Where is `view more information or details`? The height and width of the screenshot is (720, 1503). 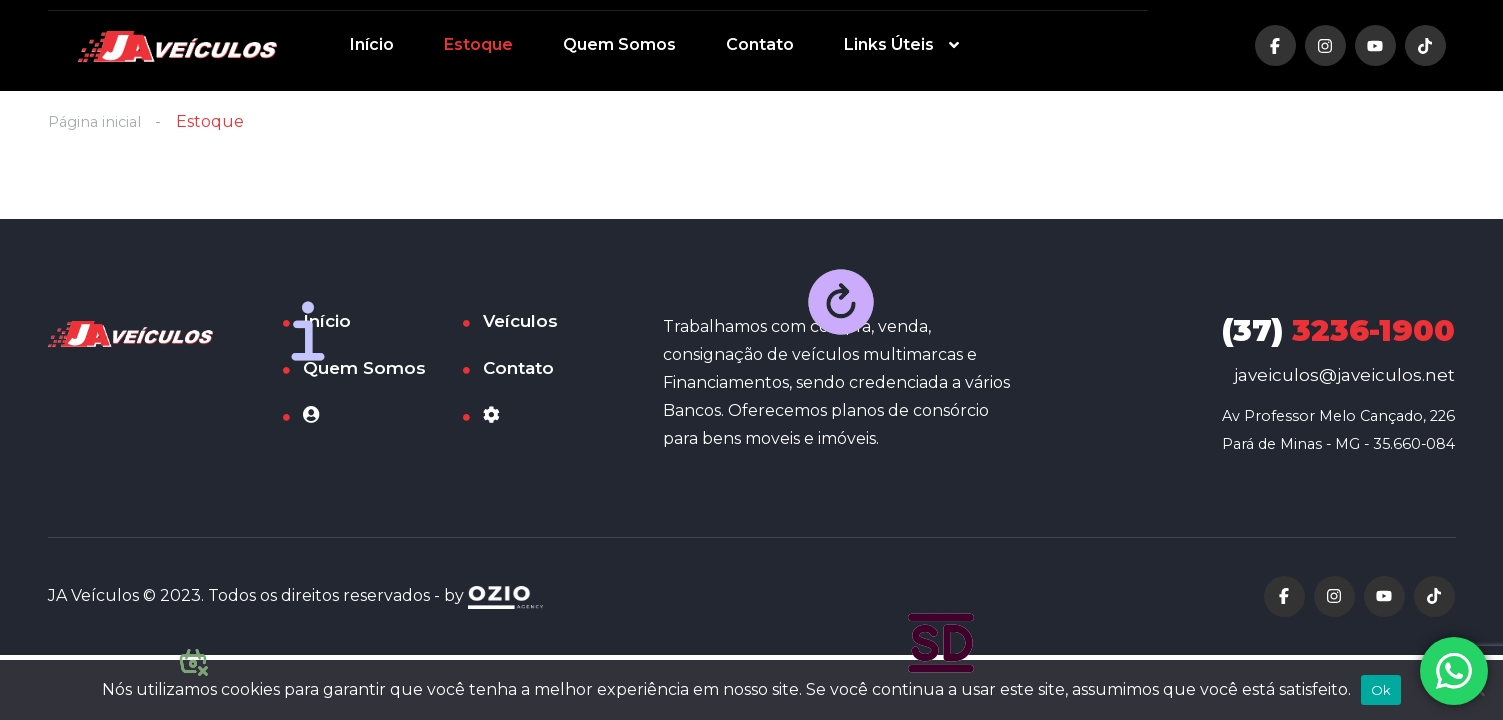
view more information or details is located at coordinates (308, 331).